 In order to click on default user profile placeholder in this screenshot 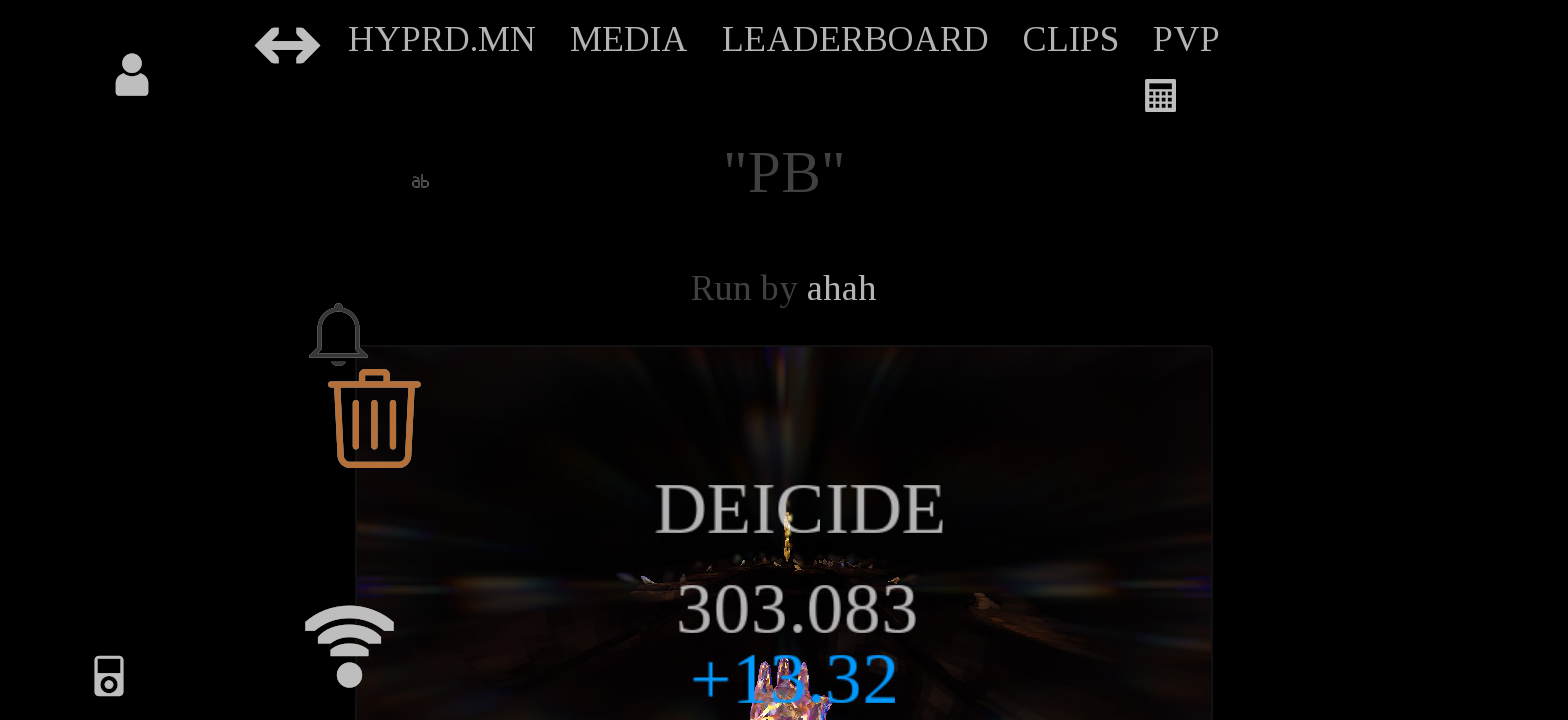, I will do `click(132, 73)`.